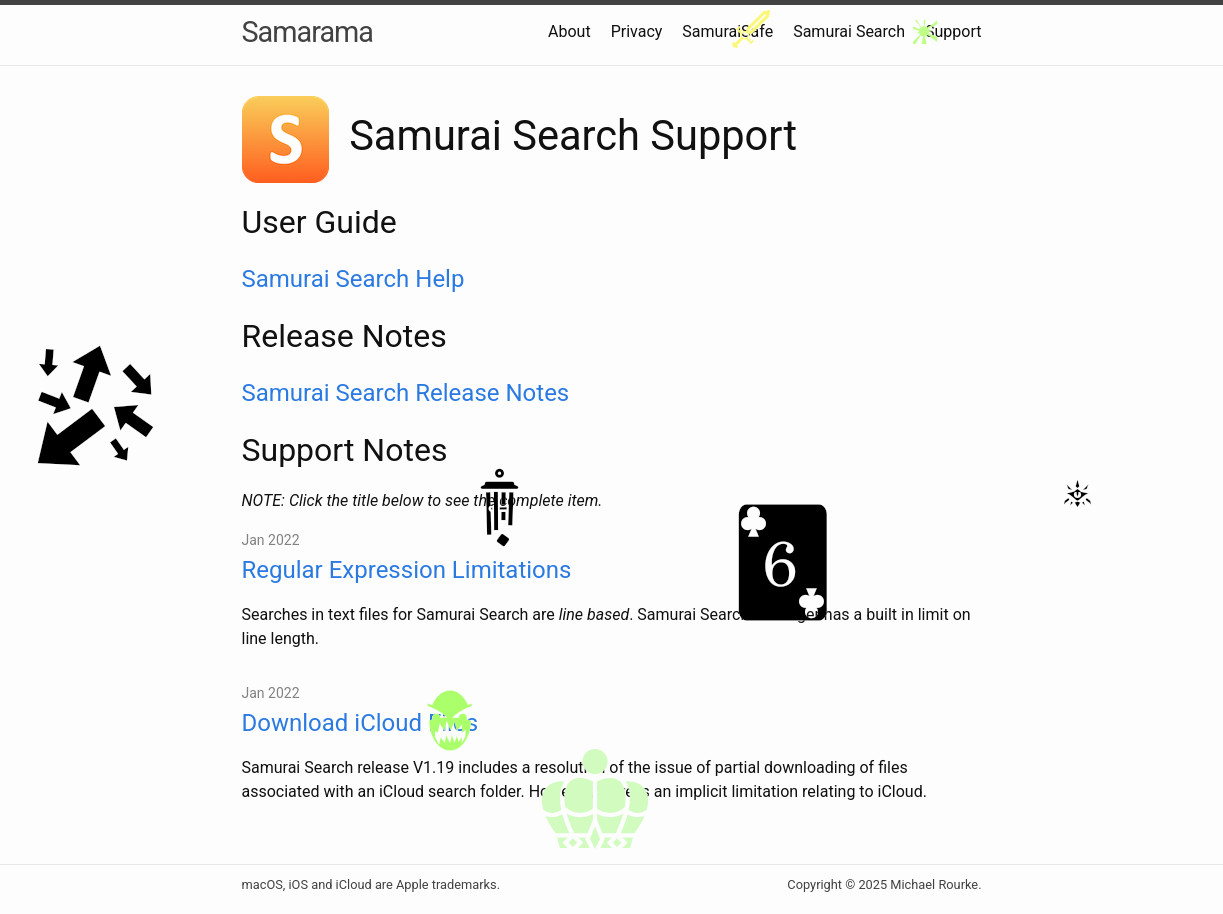 The image size is (1223, 914). What do you see at coordinates (595, 799) in the screenshot?
I see `indicates premium or royal status in a game` at bounding box center [595, 799].